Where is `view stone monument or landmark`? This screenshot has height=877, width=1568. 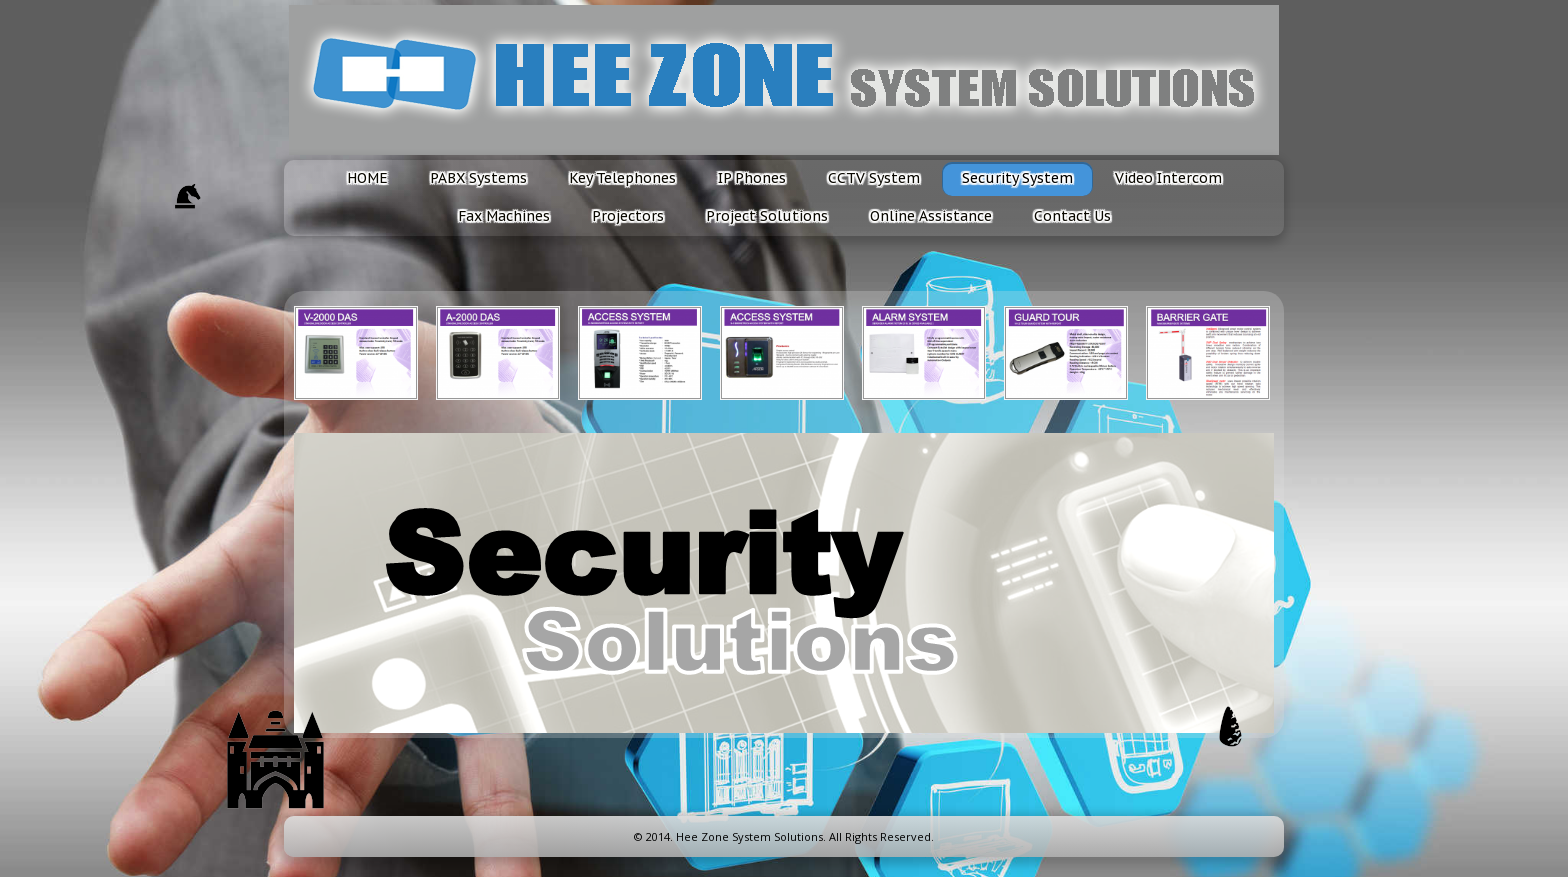 view stone monument or landmark is located at coordinates (1230, 726).